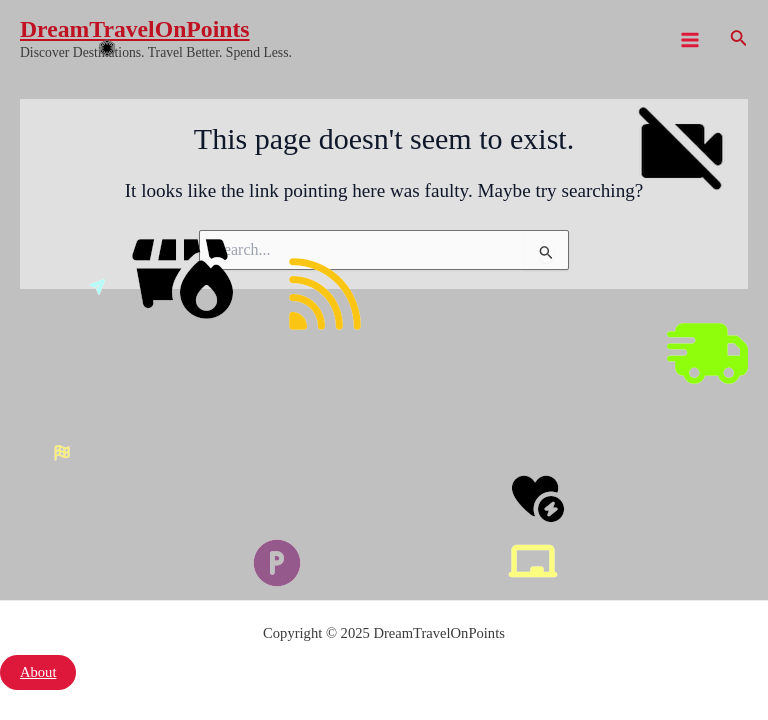 The width and height of the screenshot is (768, 720). I want to click on indicates strong connection or low ping, so click(325, 294).